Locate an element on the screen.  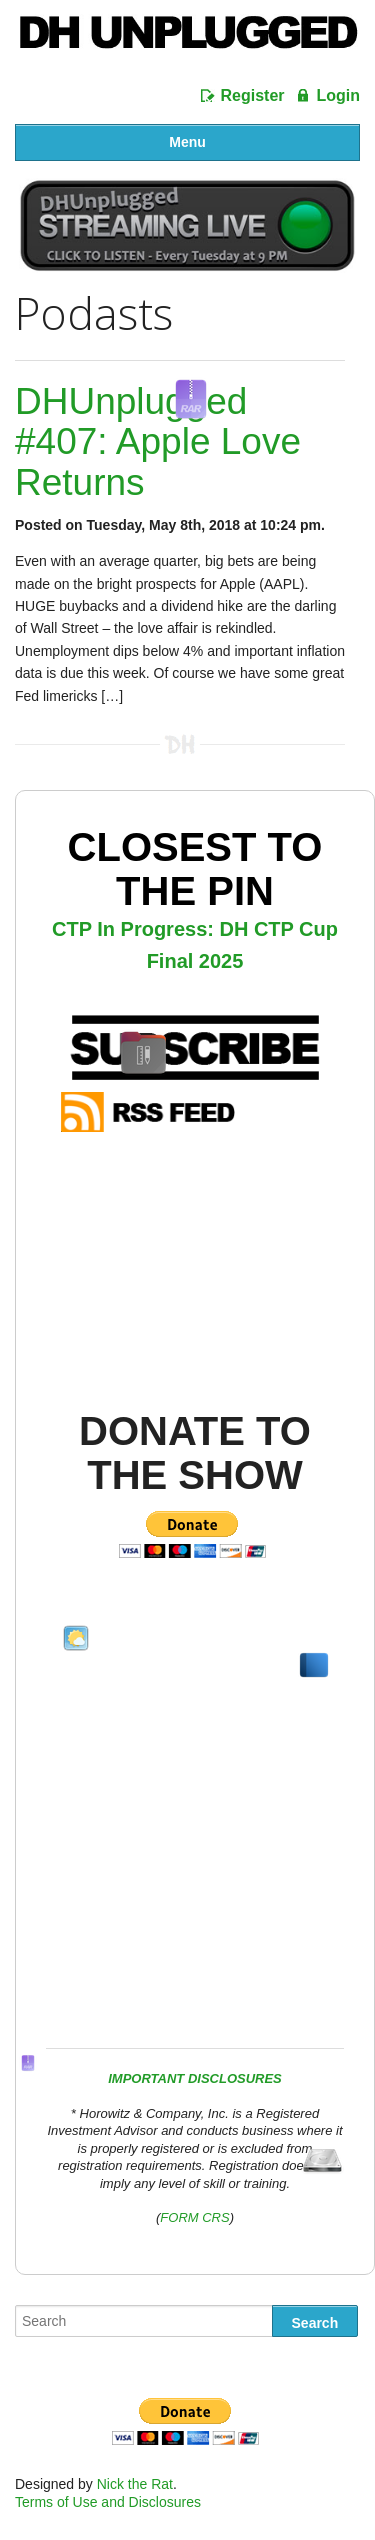
open templates folder is located at coordinates (143, 1052).